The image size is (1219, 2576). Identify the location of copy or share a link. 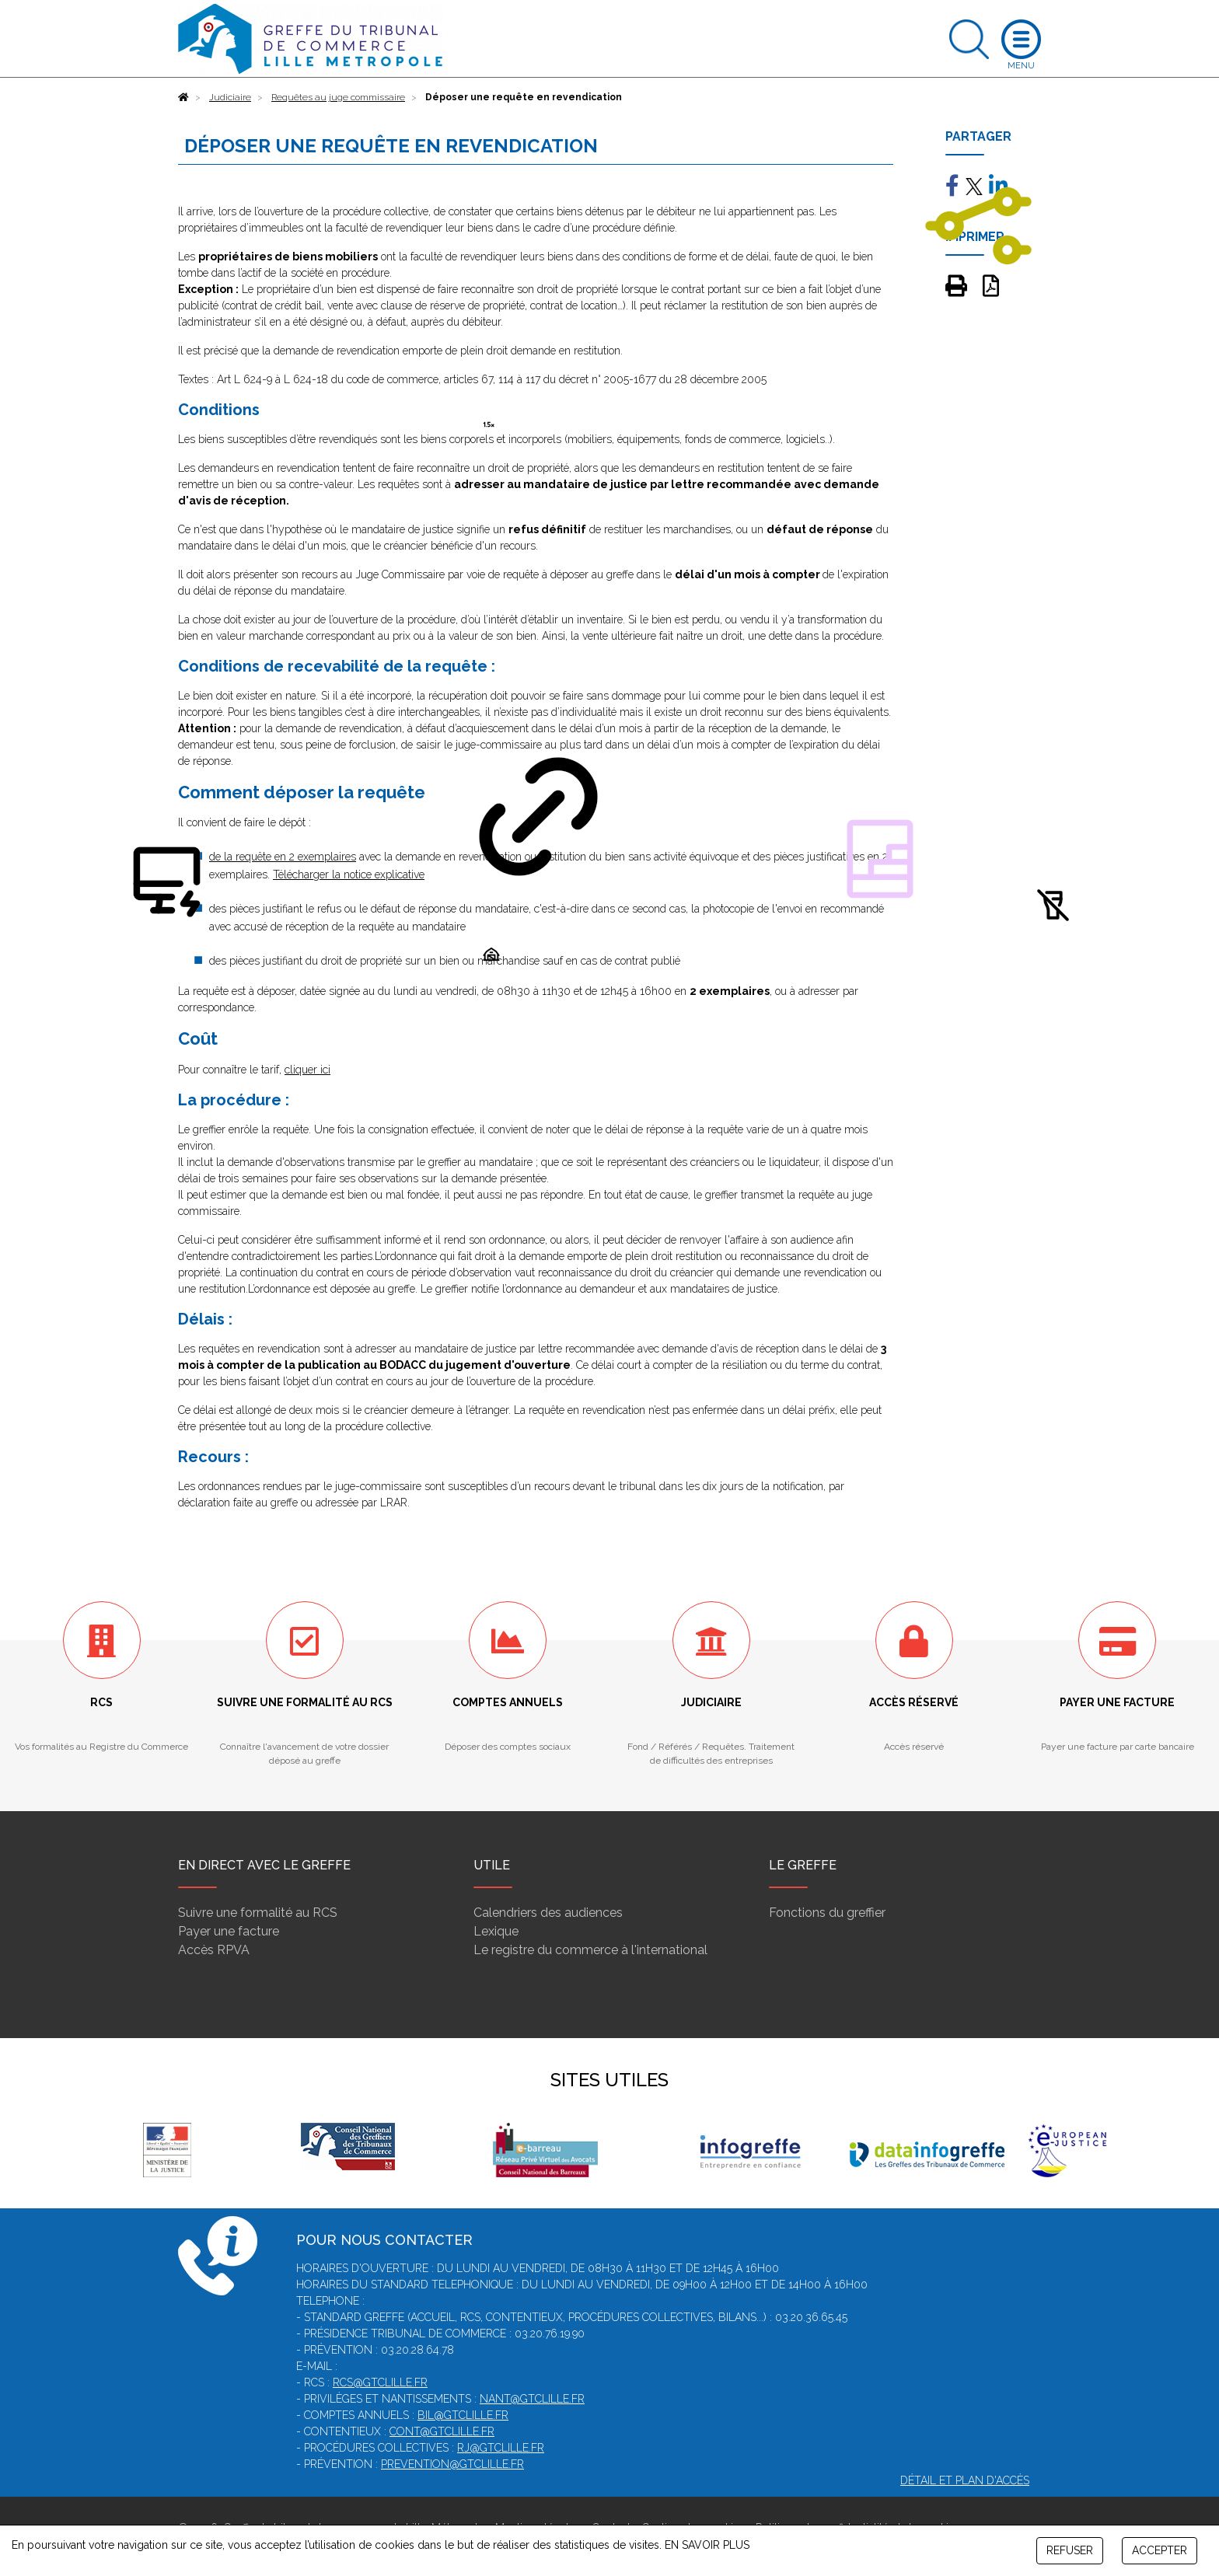
(538, 816).